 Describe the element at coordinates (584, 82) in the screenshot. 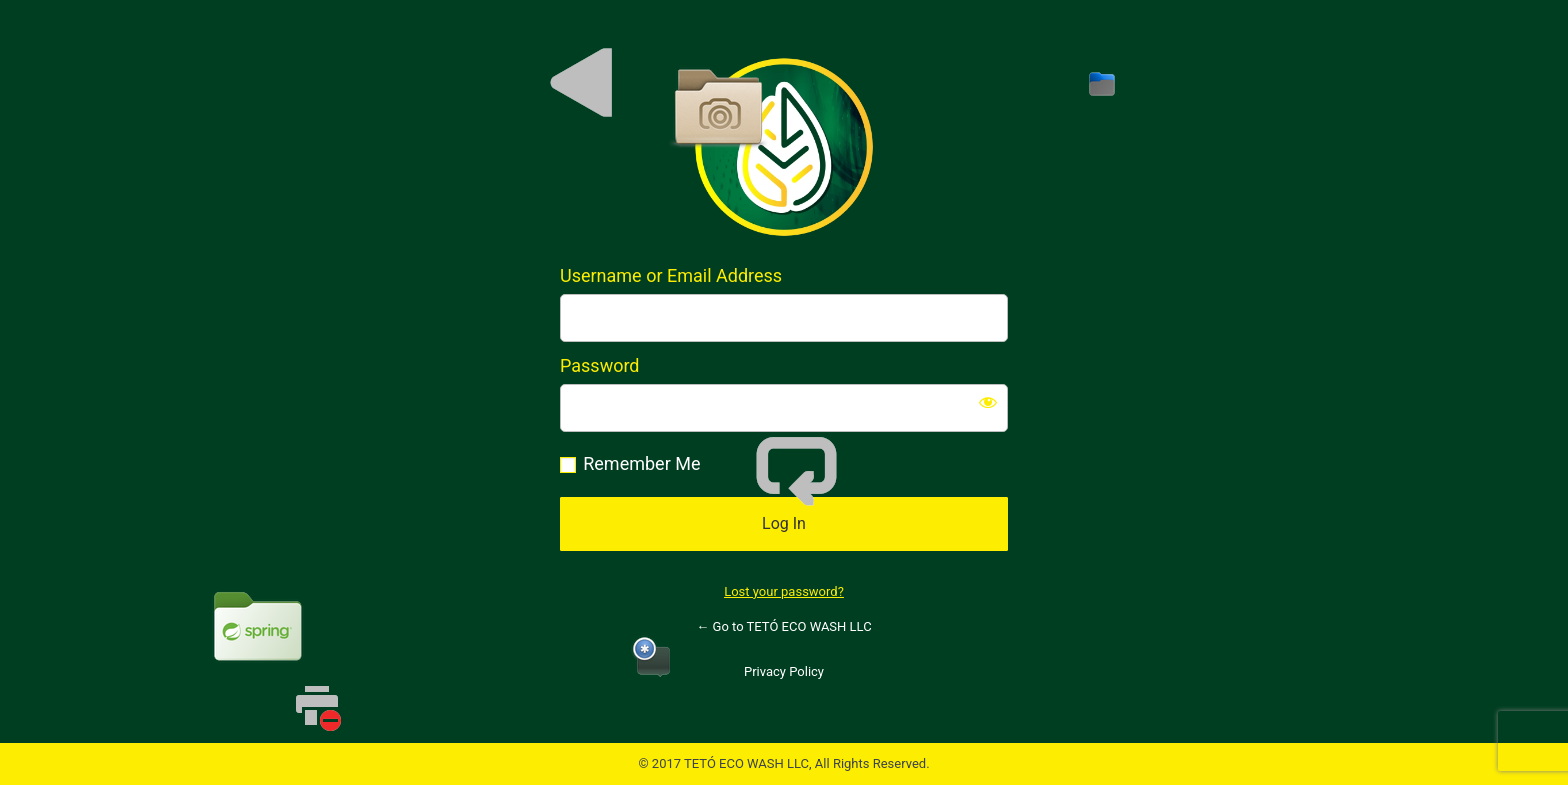

I see `play media in right-to-left interface` at that location.